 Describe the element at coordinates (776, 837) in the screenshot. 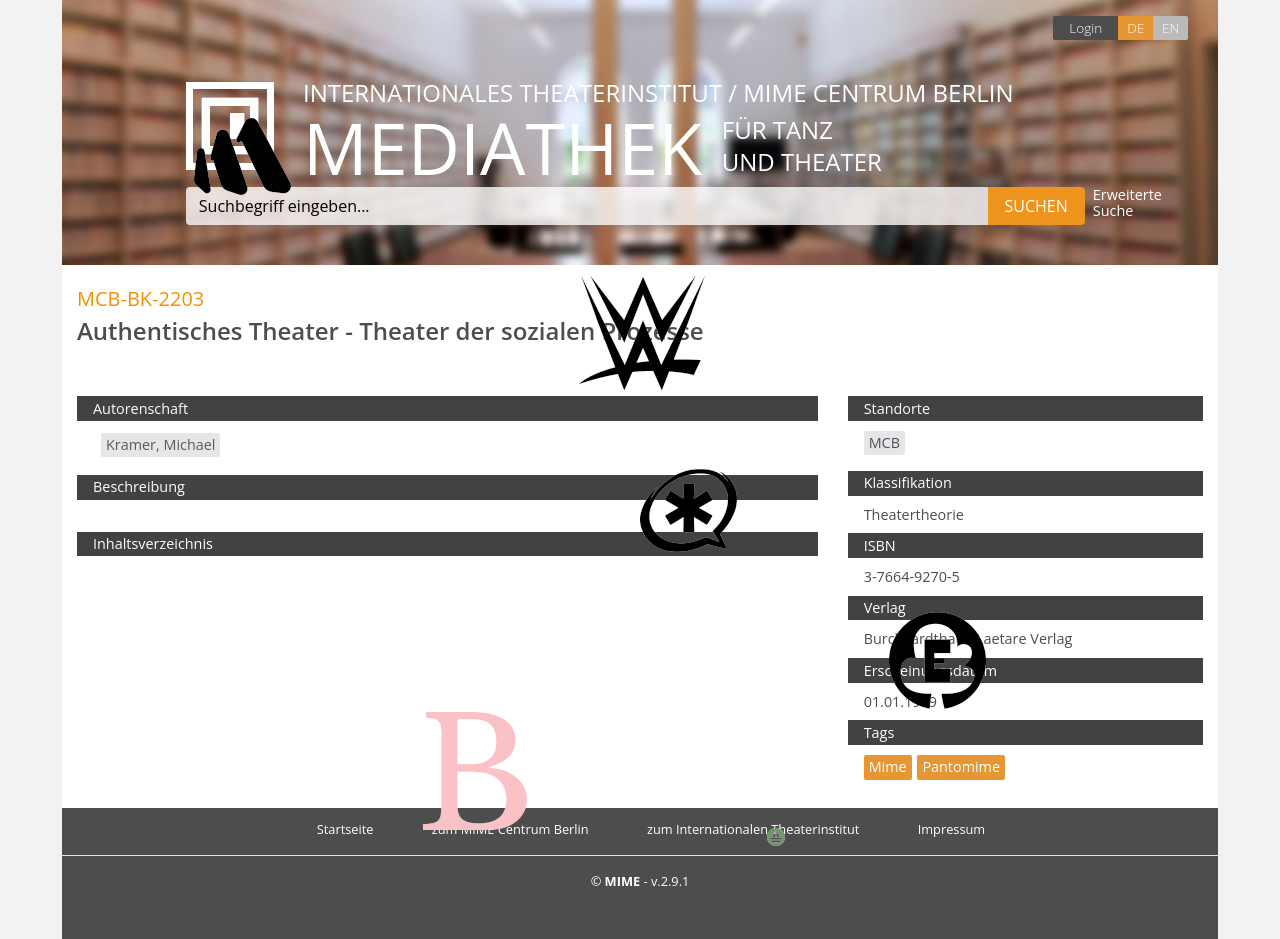

I see `navigate to MentorCruise platform` at that location.